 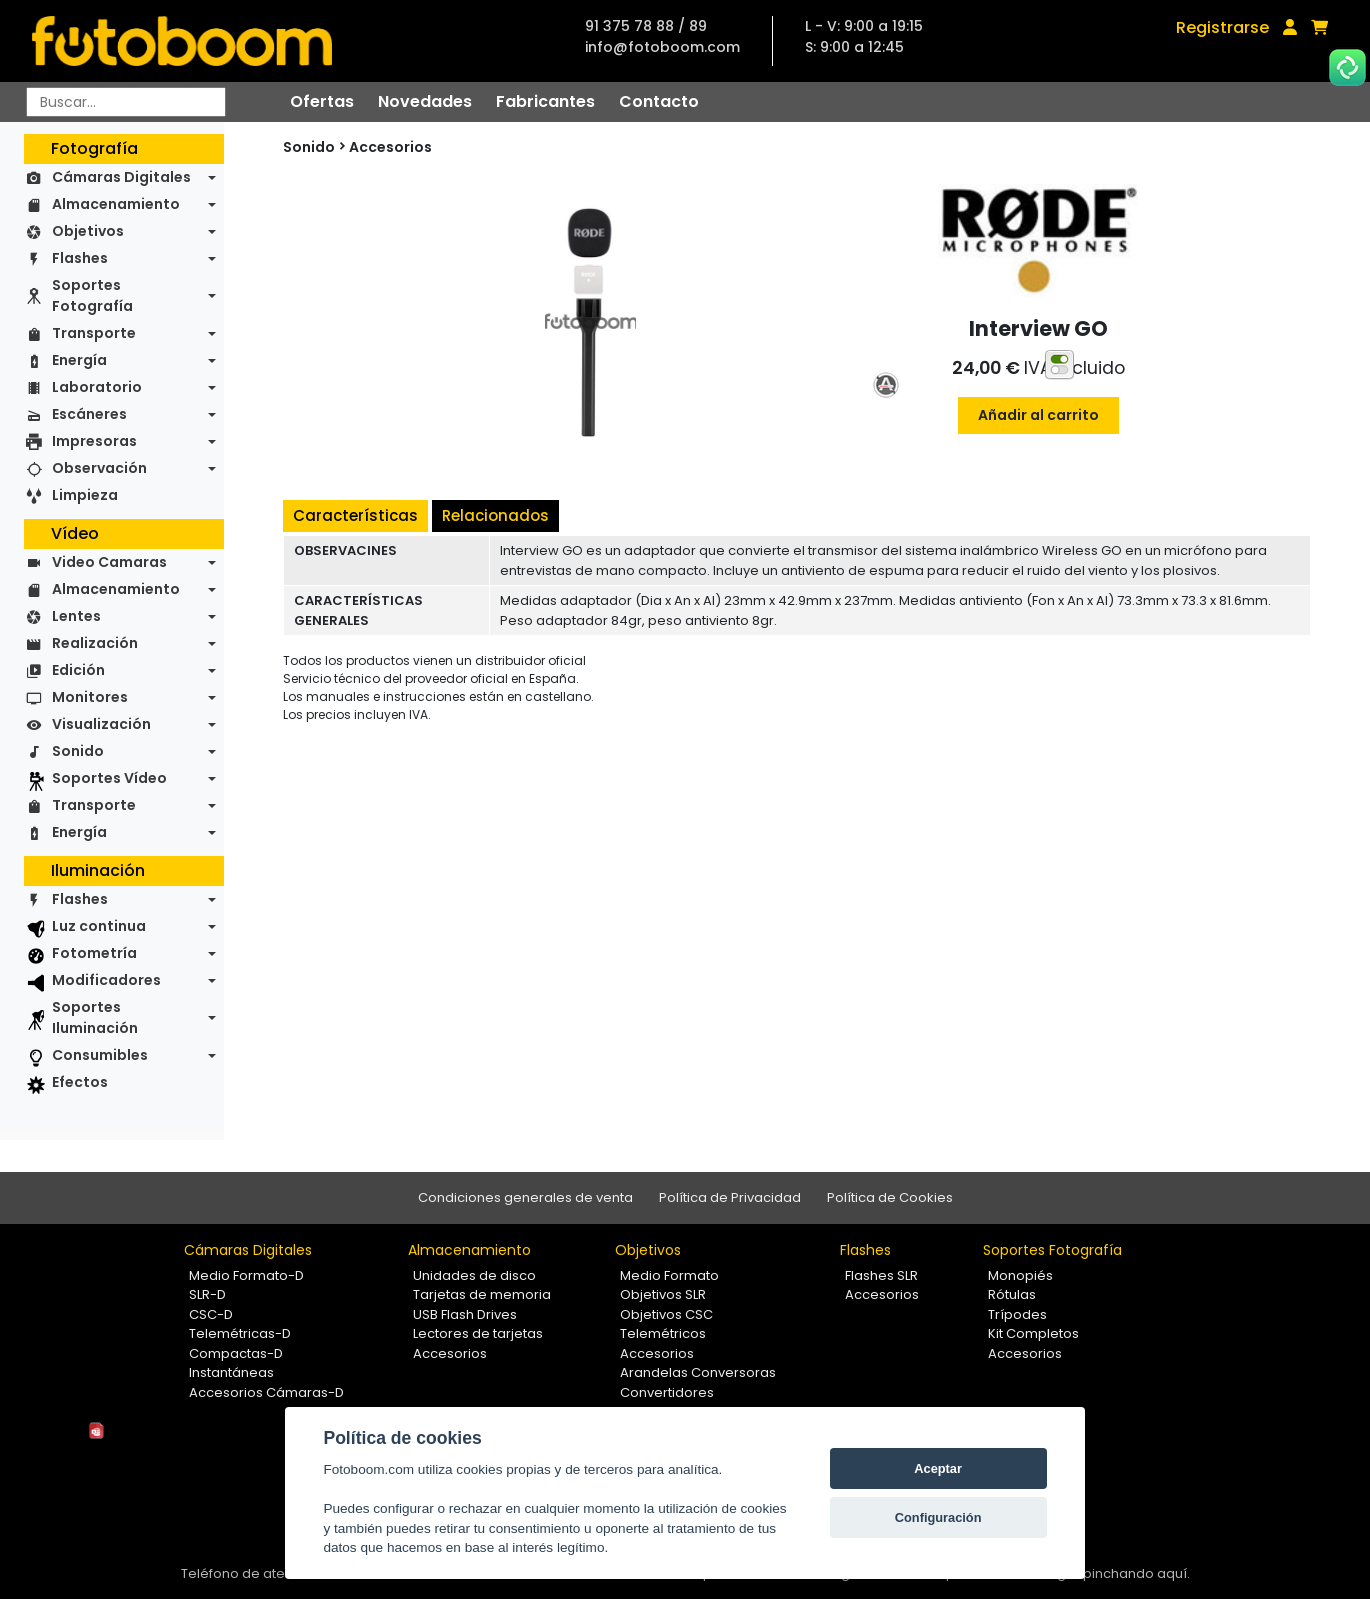 I want to click on open system settings or preferences, so click(x=1059, y=364).